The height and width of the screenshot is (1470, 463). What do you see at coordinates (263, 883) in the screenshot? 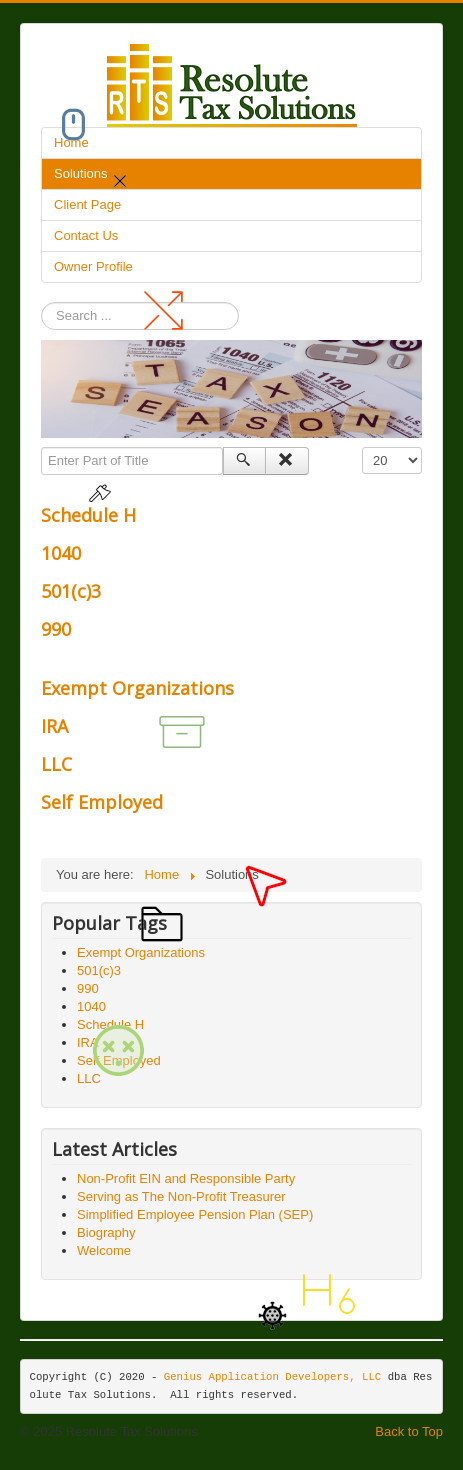
I see `tap to navigate to a destination` at bounding box center [263, 883].